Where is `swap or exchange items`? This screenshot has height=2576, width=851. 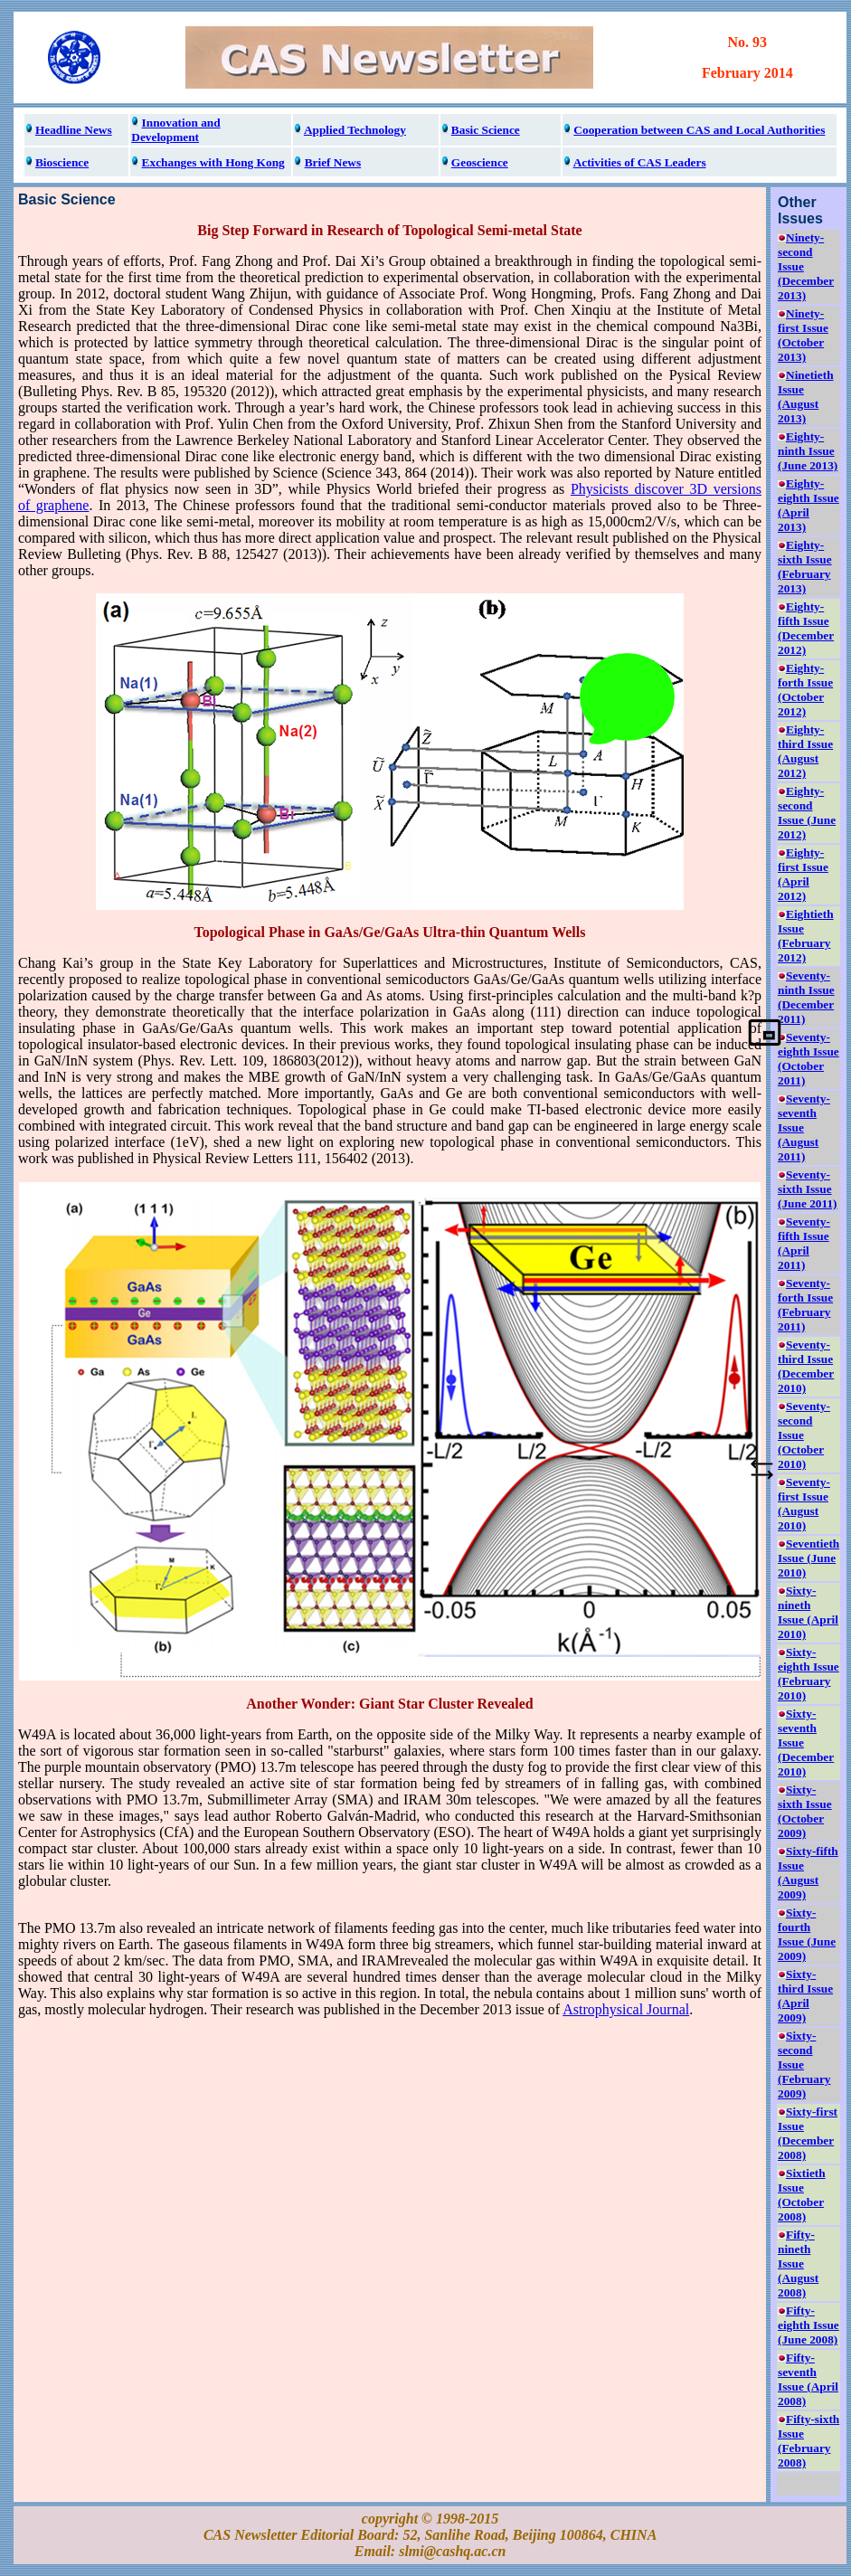
swap or exchange items is located at coordinates (761, 1469).